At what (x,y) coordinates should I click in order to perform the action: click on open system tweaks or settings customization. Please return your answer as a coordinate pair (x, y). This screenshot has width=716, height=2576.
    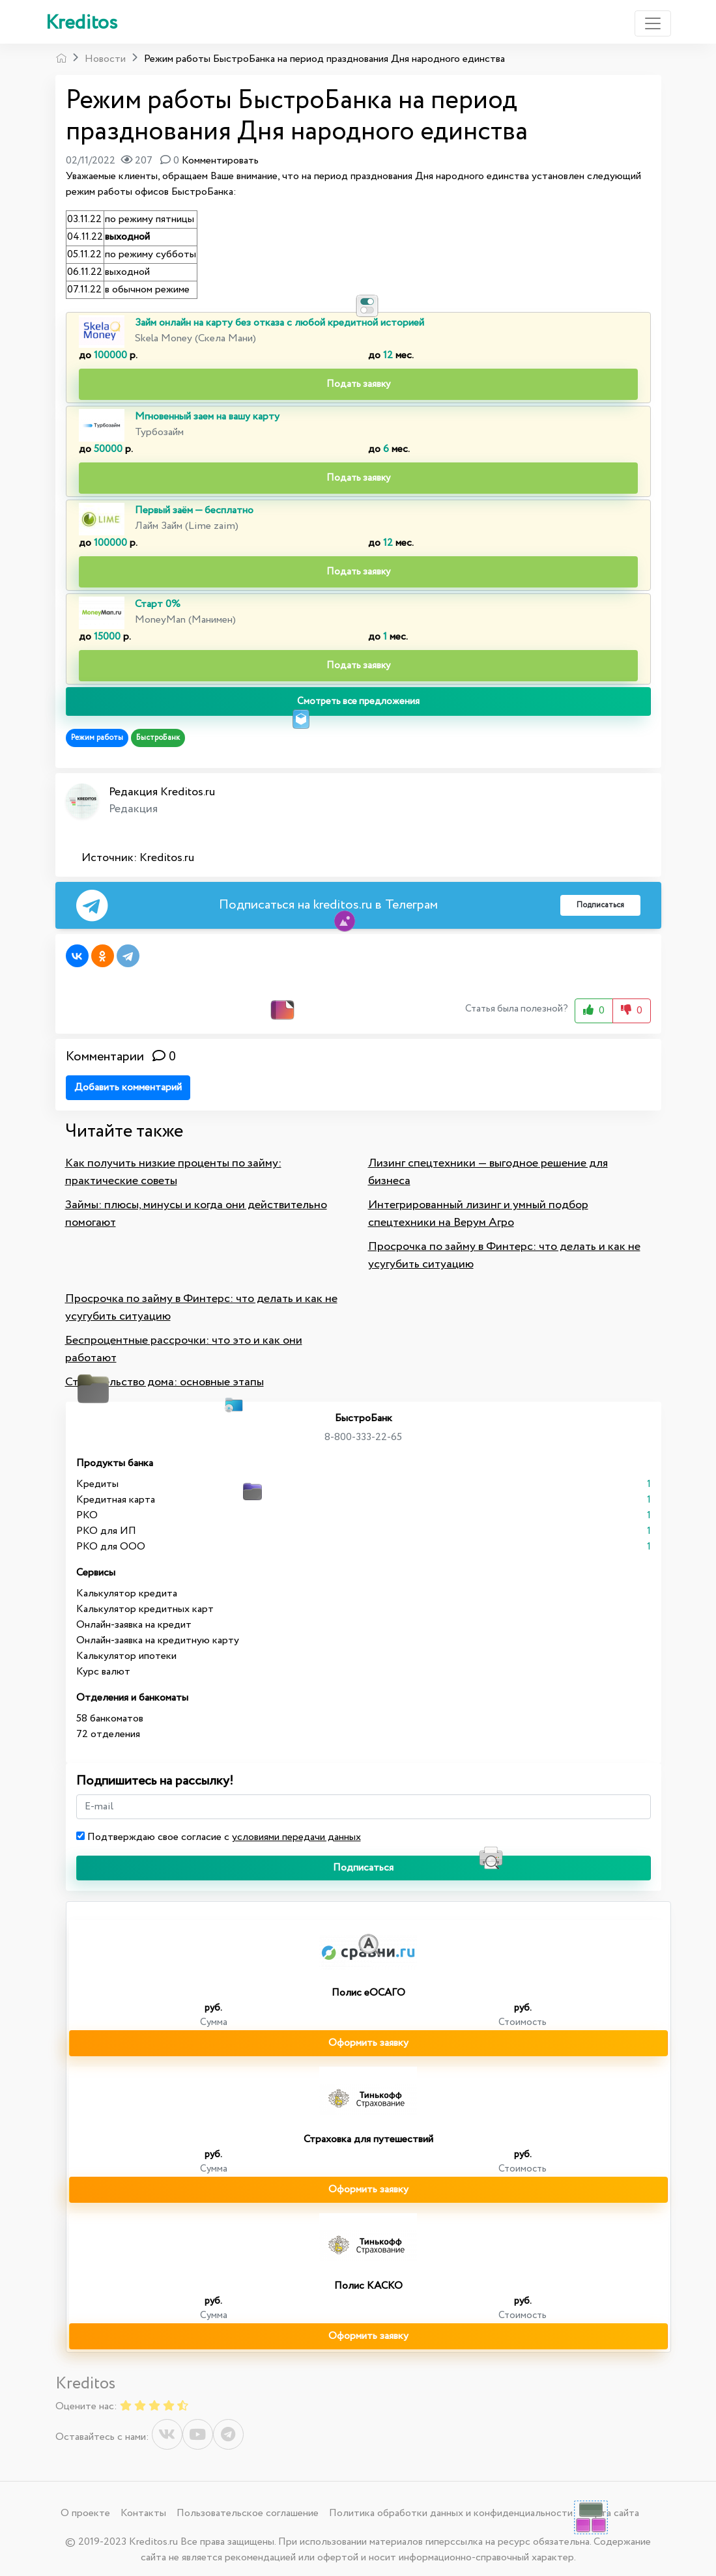
    Looking at the image, I should click on (367, 305).